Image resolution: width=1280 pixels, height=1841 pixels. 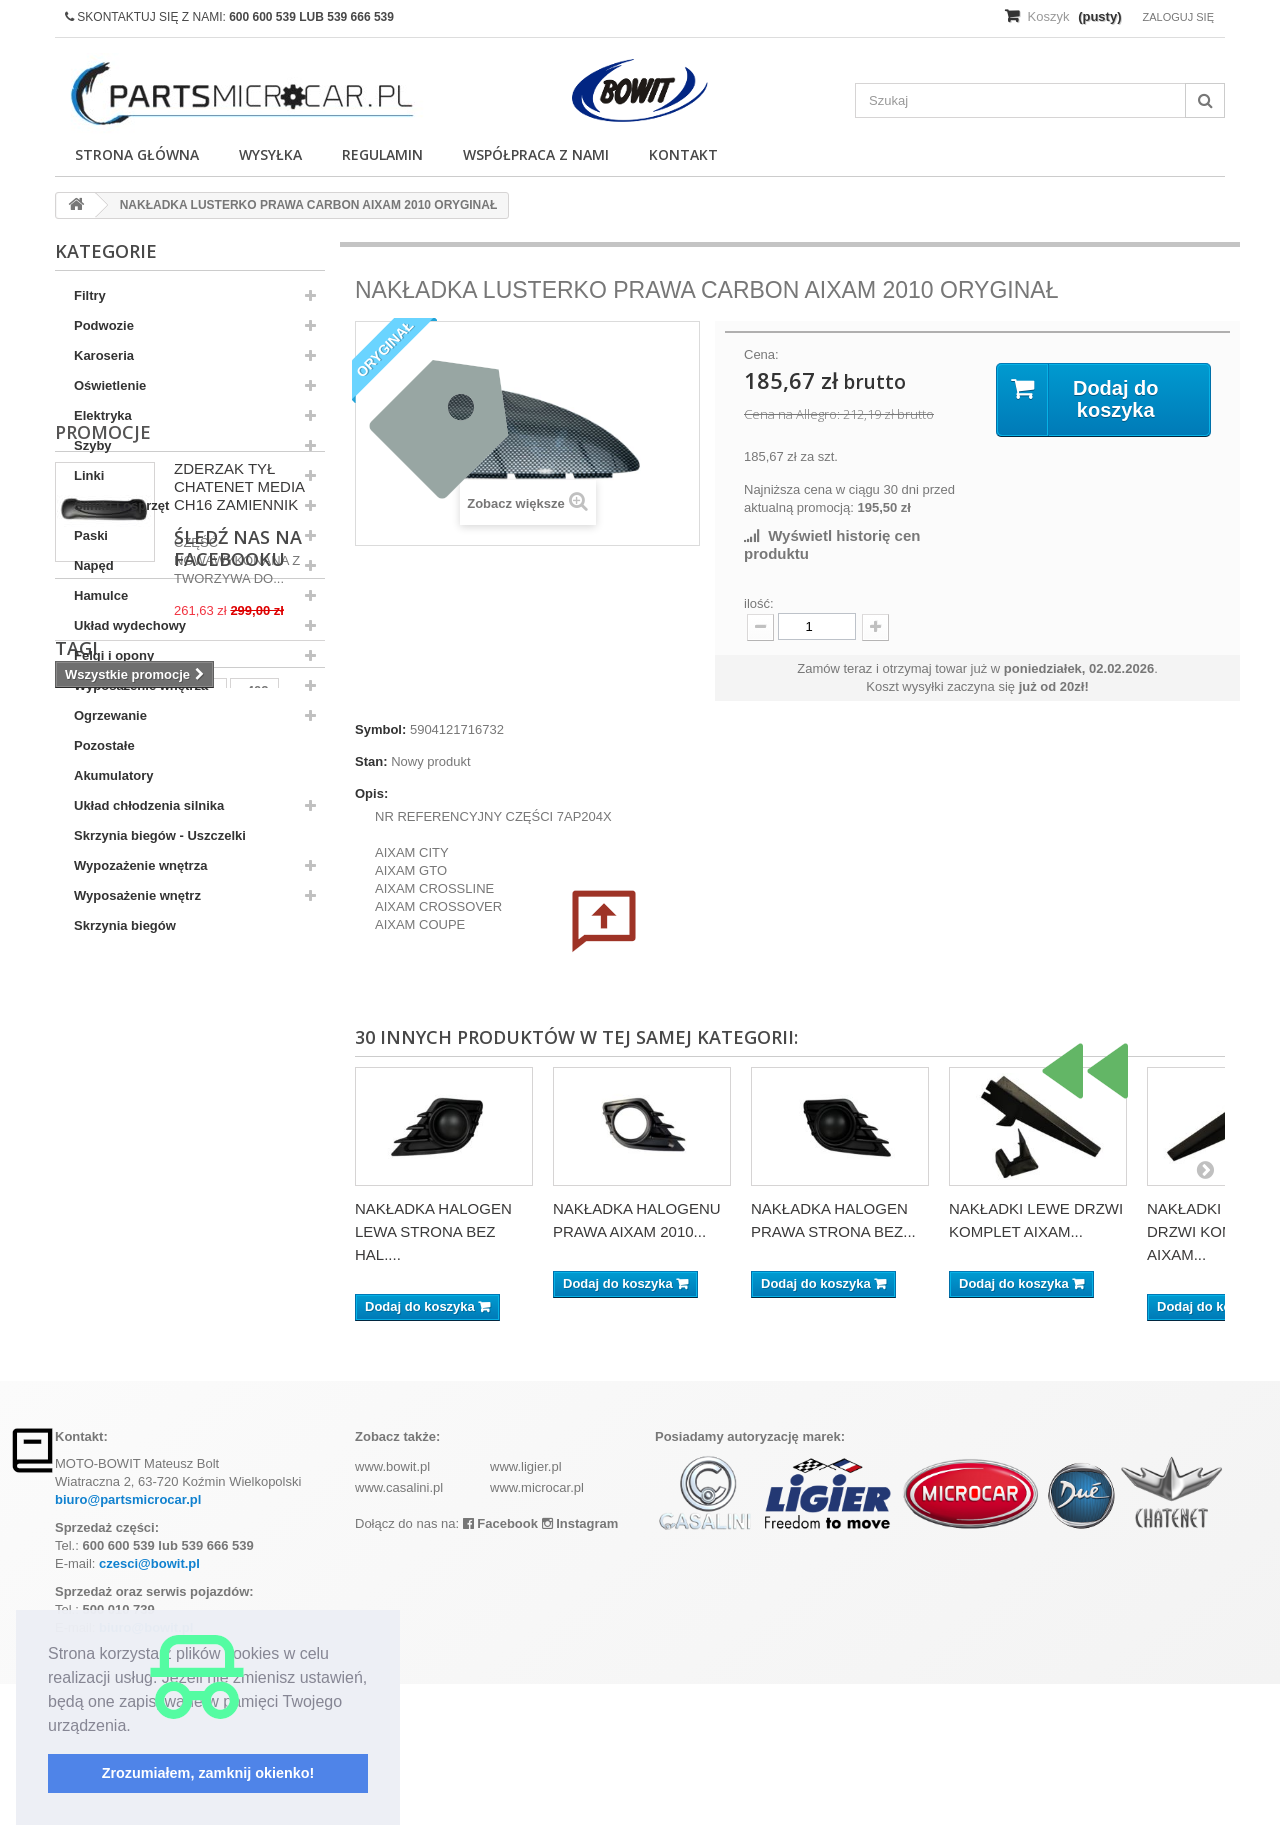 What do you see at coordinates (1088, 1071) in the screenshot?
I see `rewind or skip backward in media playback` at bounding box center [1088, 1071].